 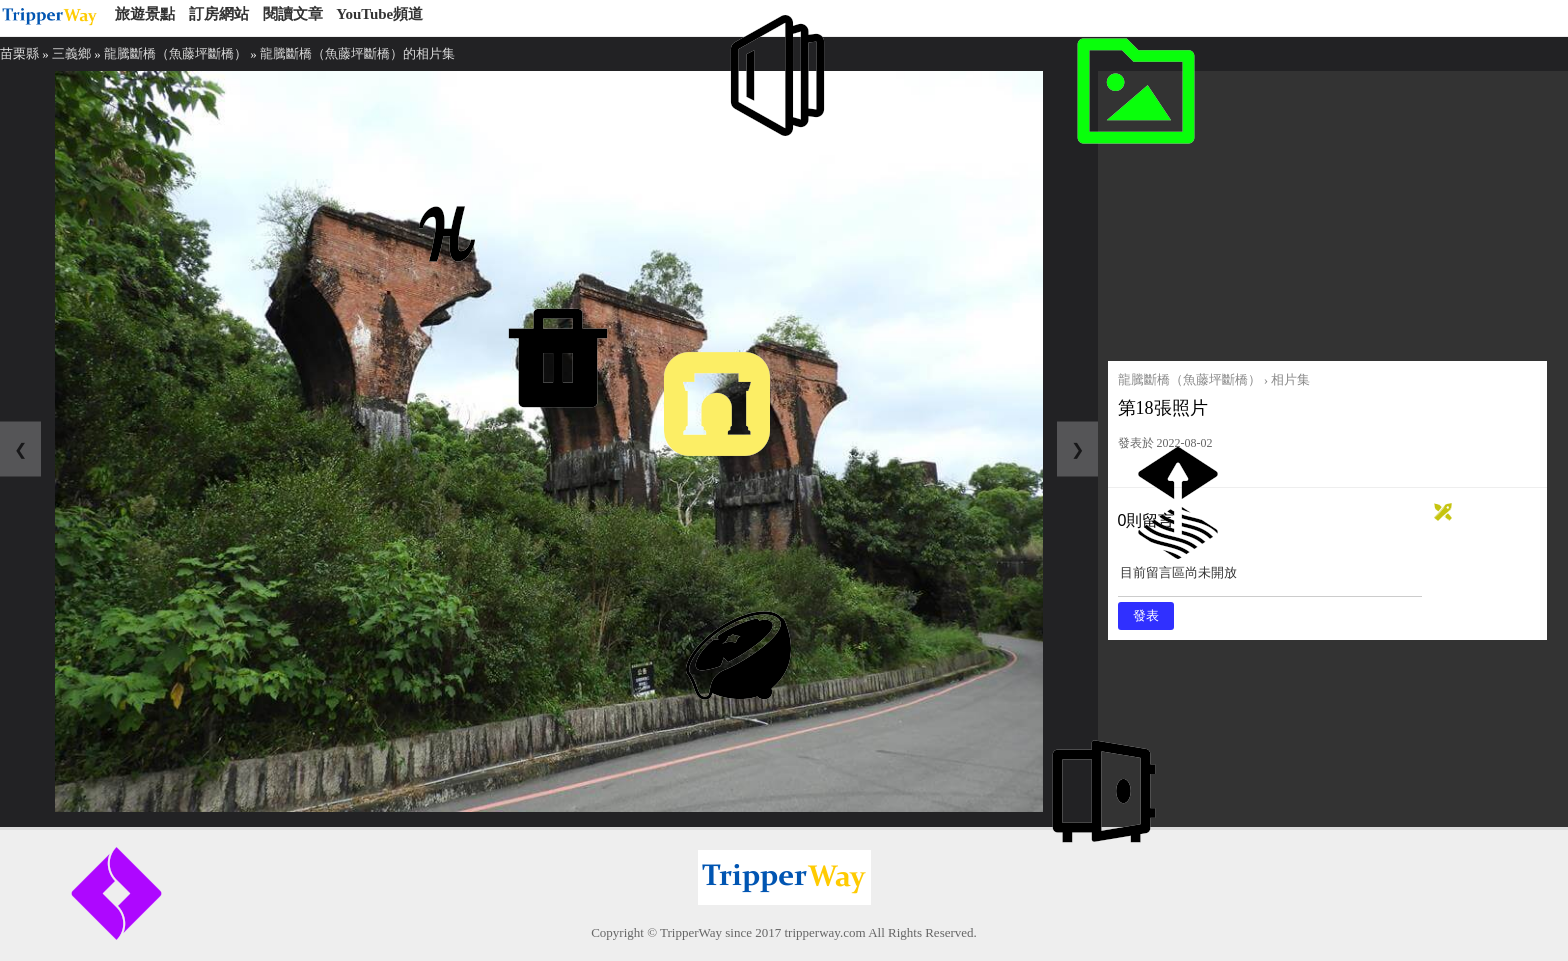 I want to click on open the Fresh framework website or documentation, so click(x=738, y=655).